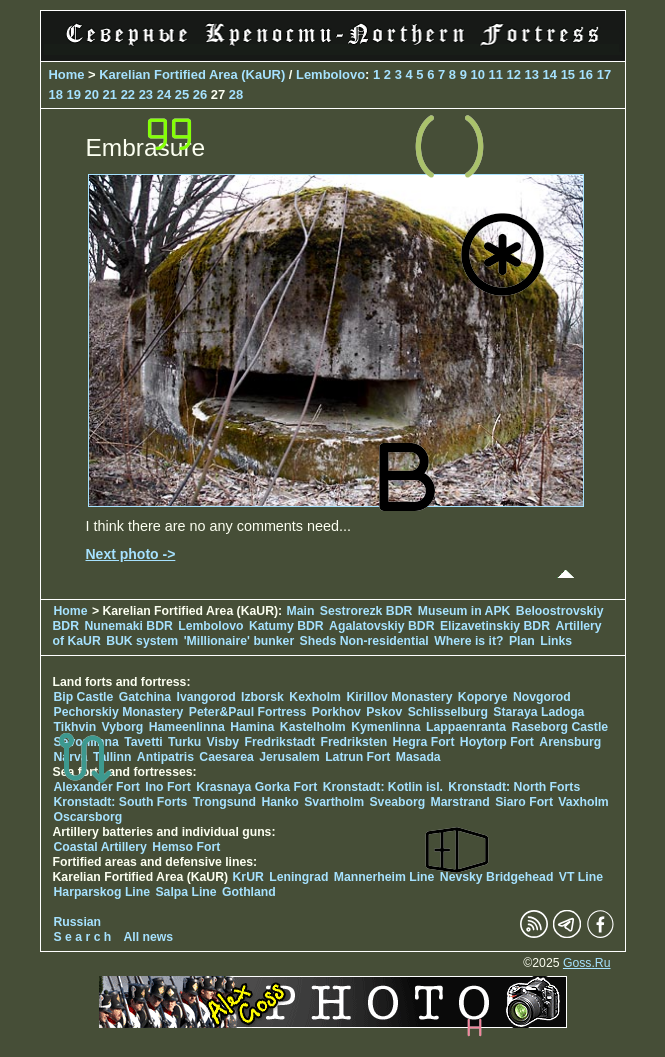 This screenshot has width=665, height=1057. What do you see at coordinates (84, 758) in the screenshot?
I see `indicates an s-curve or winding path ahead` at bounding box center [84, 758].